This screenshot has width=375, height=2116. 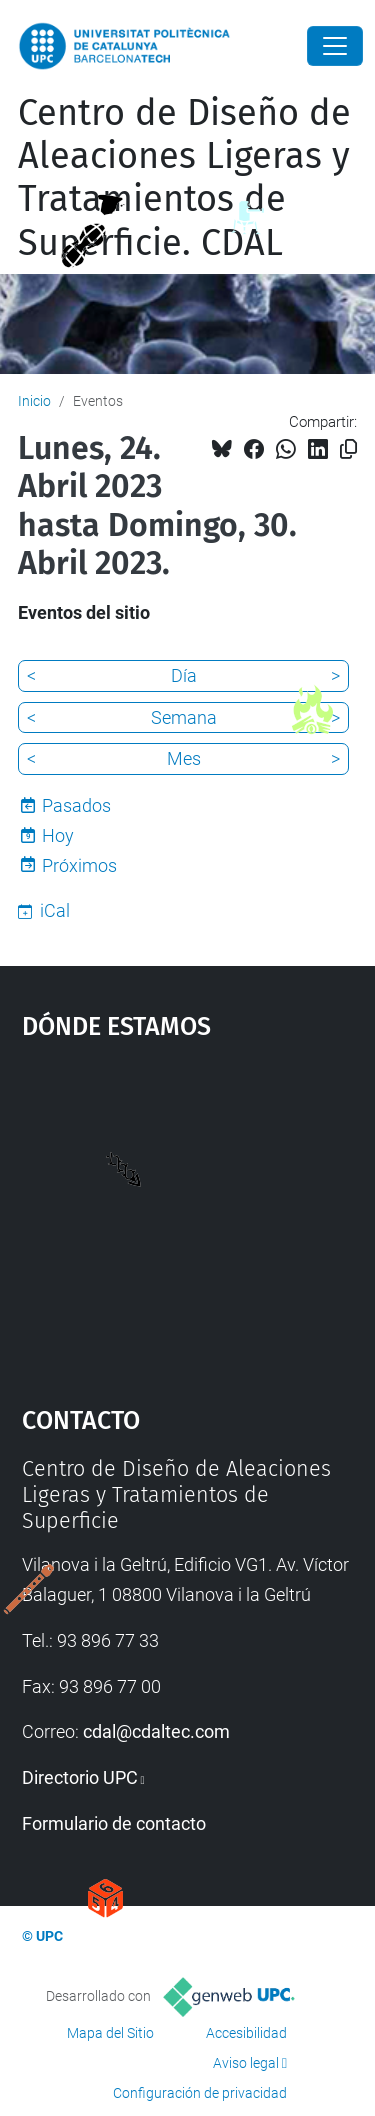 What do you see at coordinates (248, 217) in the screenshot?
I see `deploy a walking turret unit` at bounding box center [248, 217].